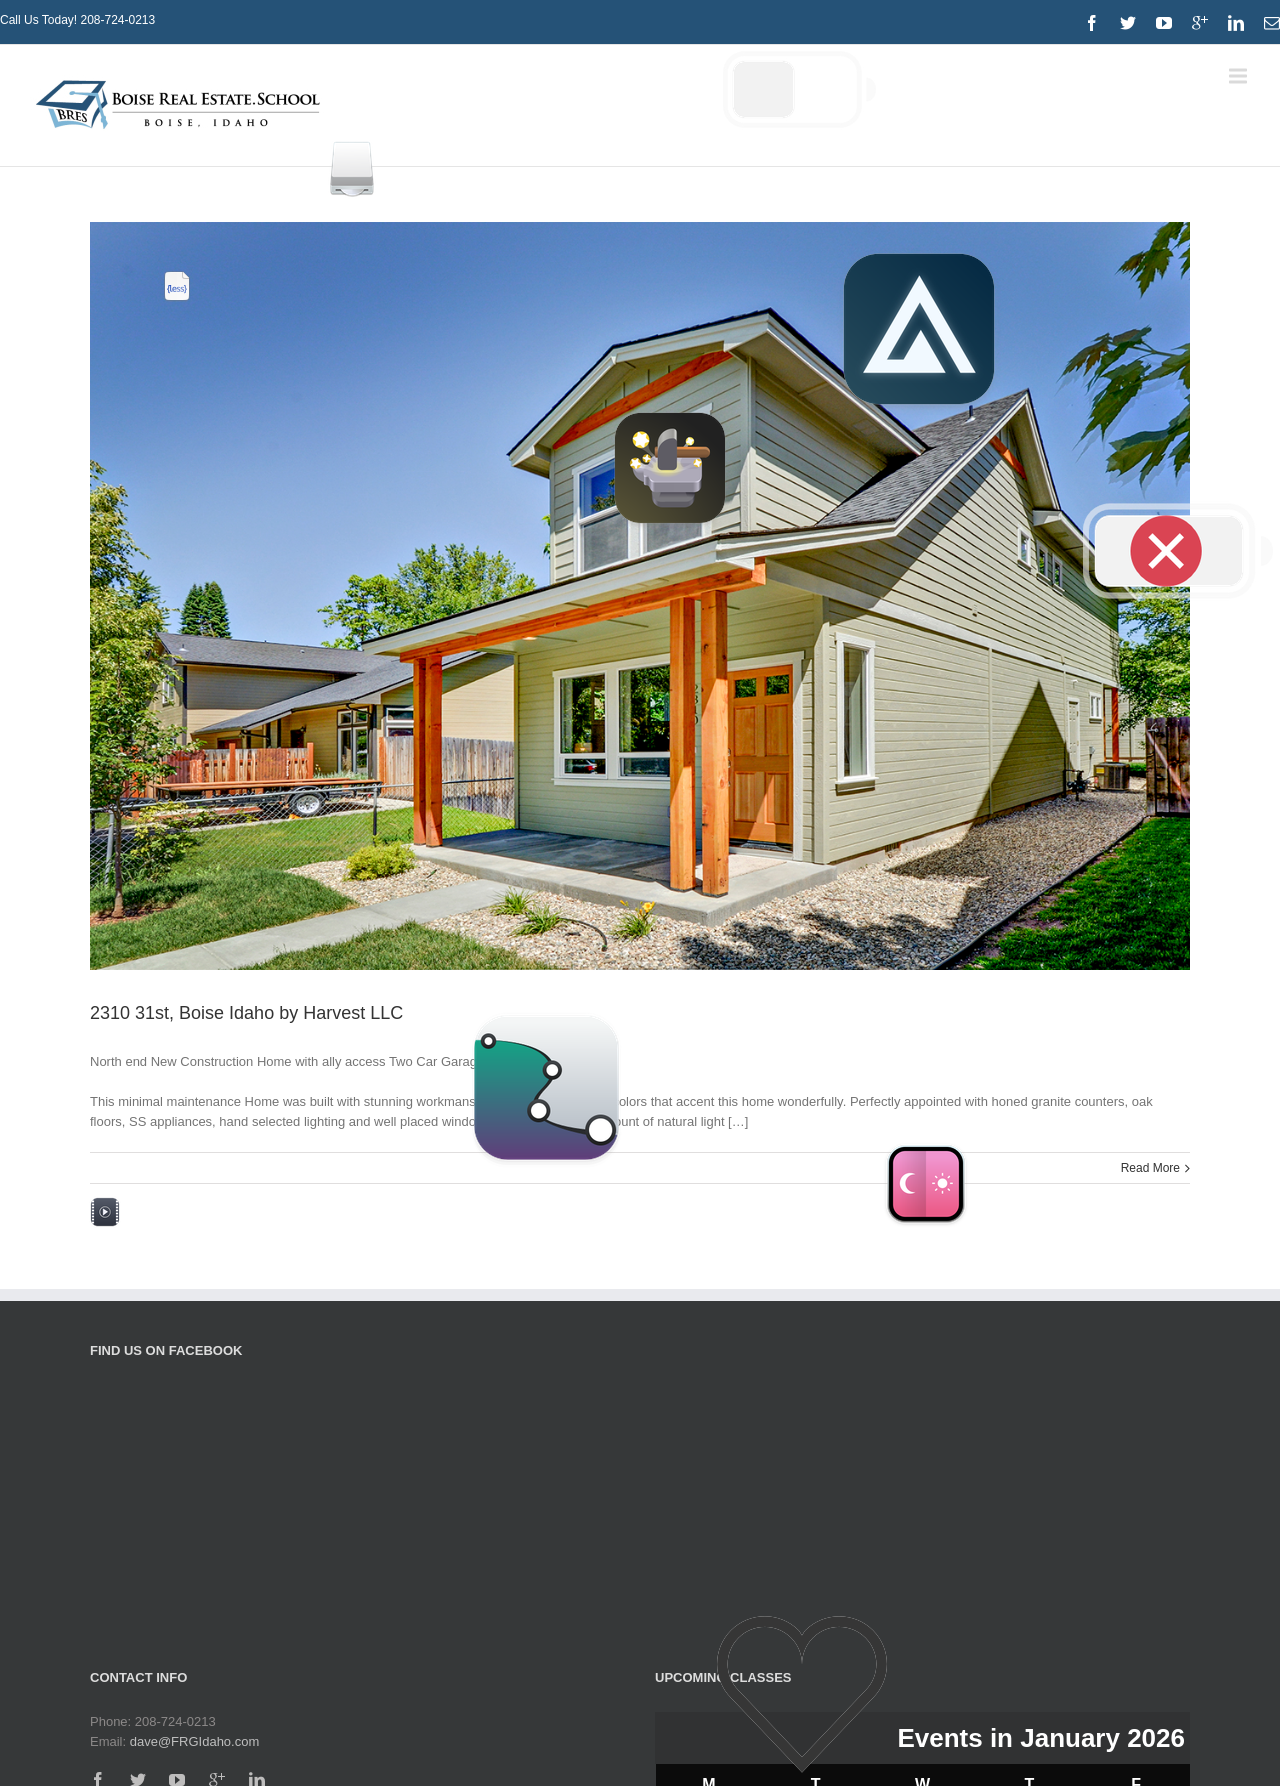  I want to click on open karbon vector graphics application, so click(546, 1087).